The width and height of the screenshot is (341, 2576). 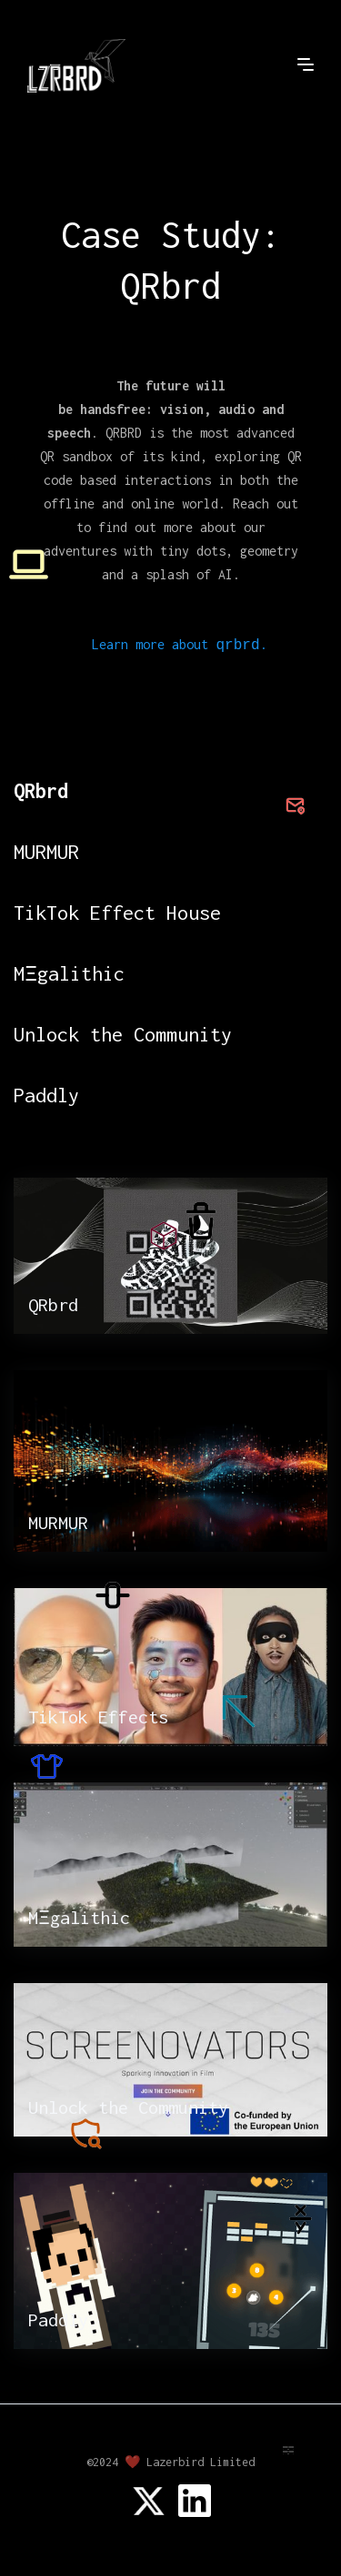 I want to click on view 3D model or object, so click(x=164, y=1236).